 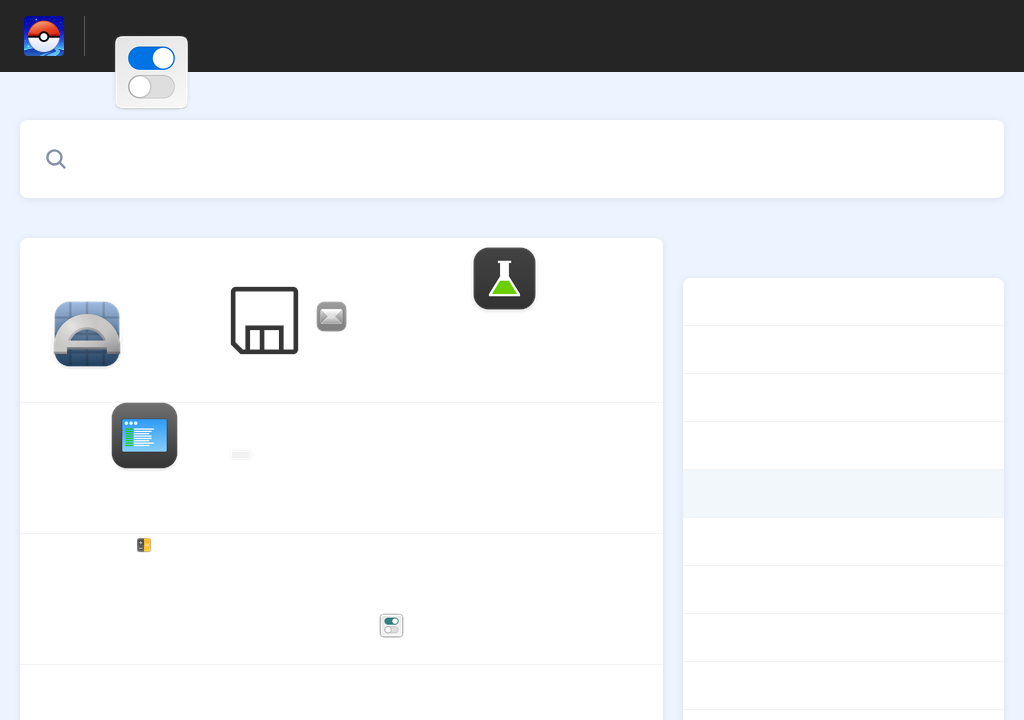 What do you see at coordinates (151, 72) in the screenshot?
I see `open system preferences or settings` at bounding box center [151, 72].